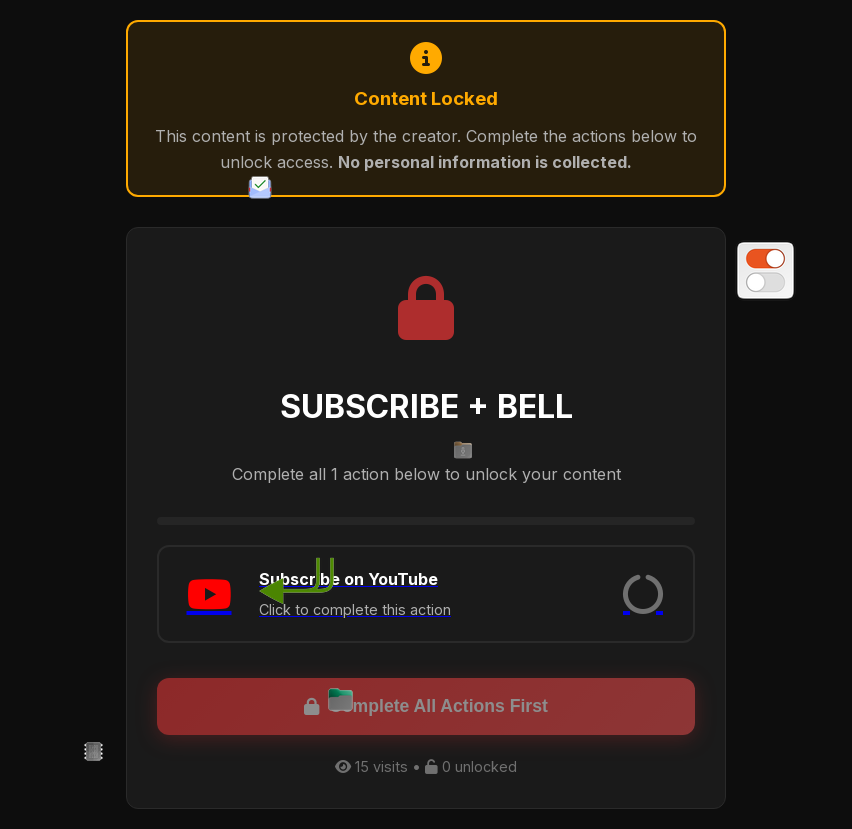 The height and width of the screenshot is (829, 852). What do you see at coordinates (295, 580) in the screenshot?
I see `reply to all recipients in an email thread` at bounding box center [295, 580].